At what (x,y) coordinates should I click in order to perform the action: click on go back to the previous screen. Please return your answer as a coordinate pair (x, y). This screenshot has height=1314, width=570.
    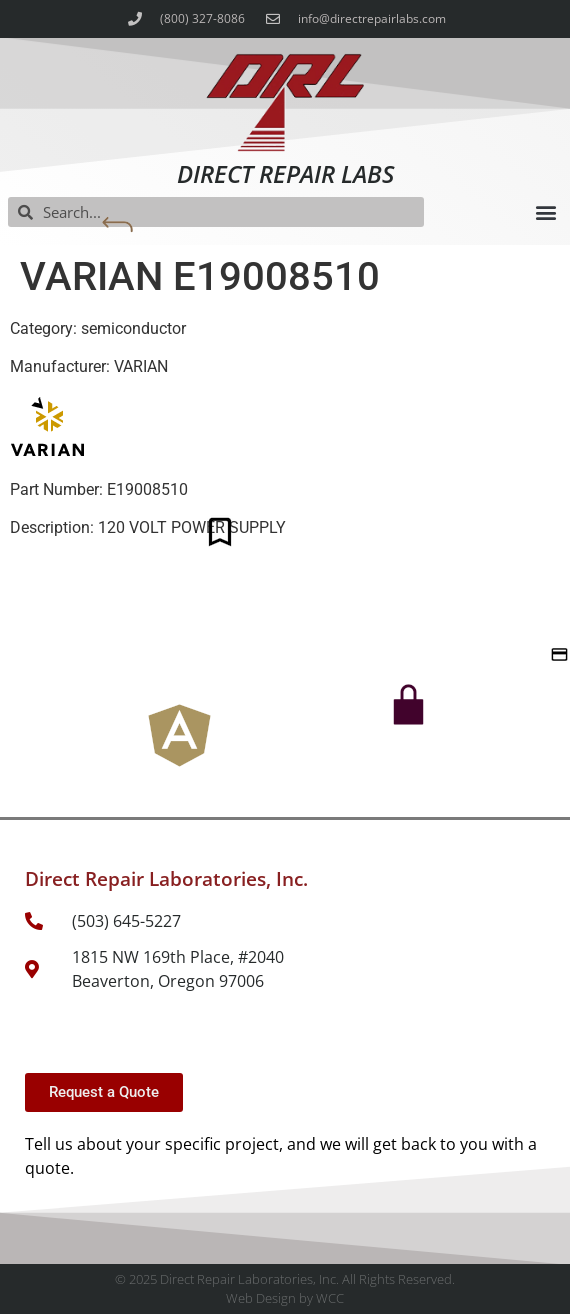
    Looking at the image, I should click on (117, 224).